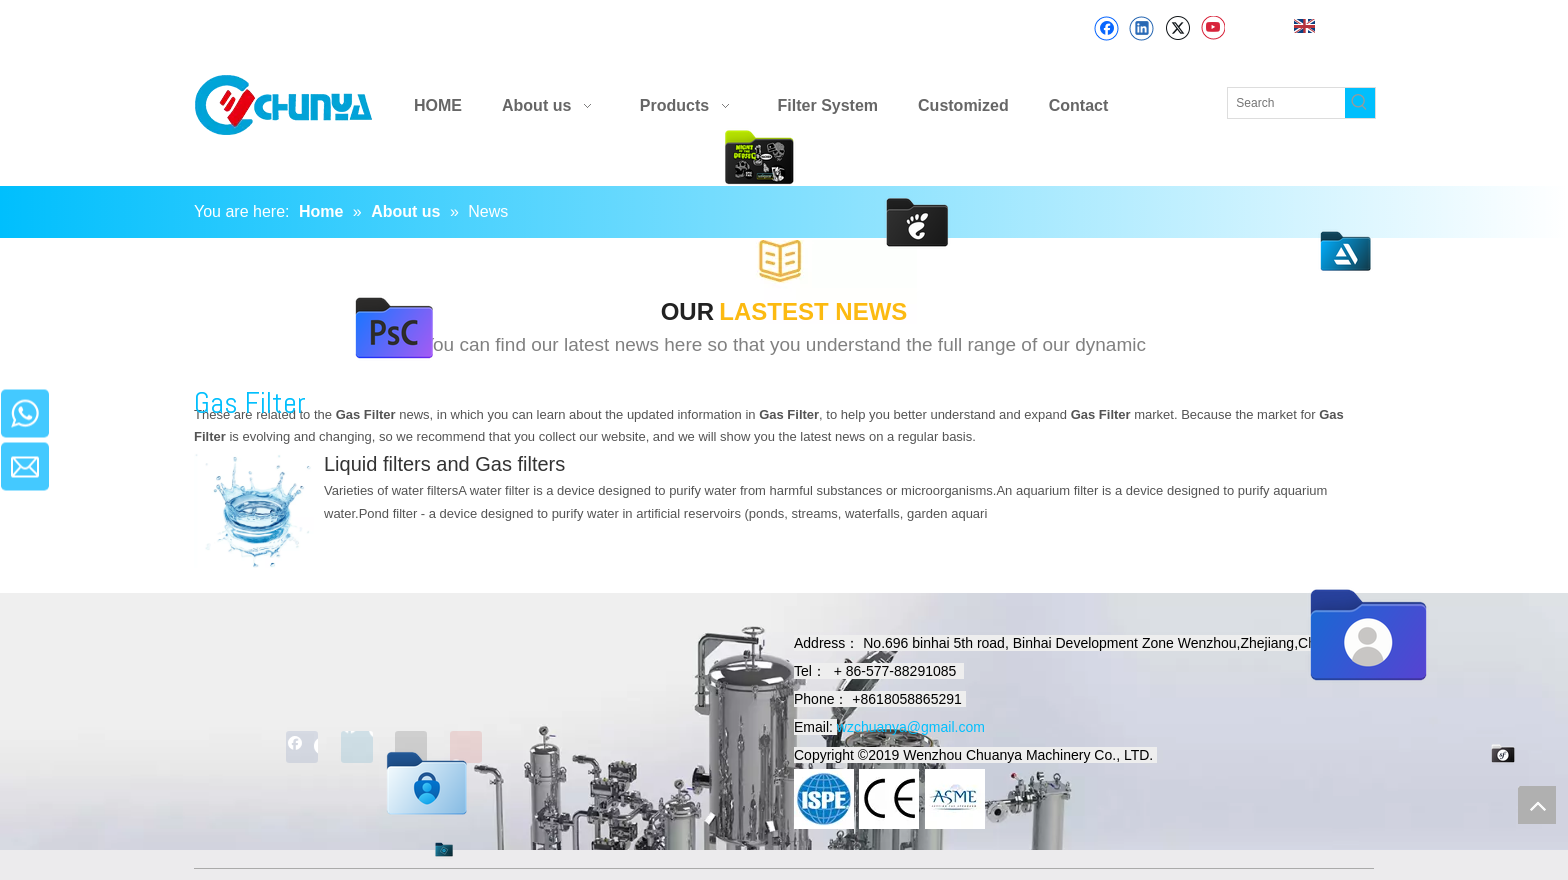 This screenshot has width=1568, height=880. Describe the element at coordinates (444, 850) in the screenshot. I see `open adobe photoshop elements project folder` at that location.